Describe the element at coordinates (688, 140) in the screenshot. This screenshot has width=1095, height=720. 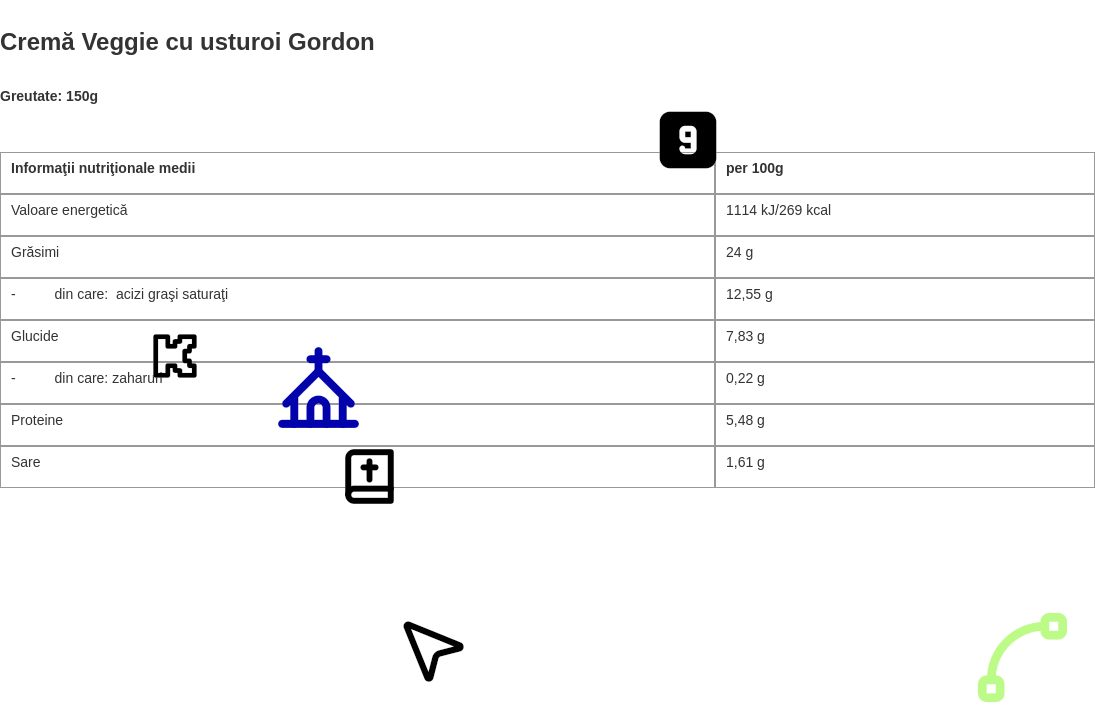
I see `select page or item number 9` at that location.